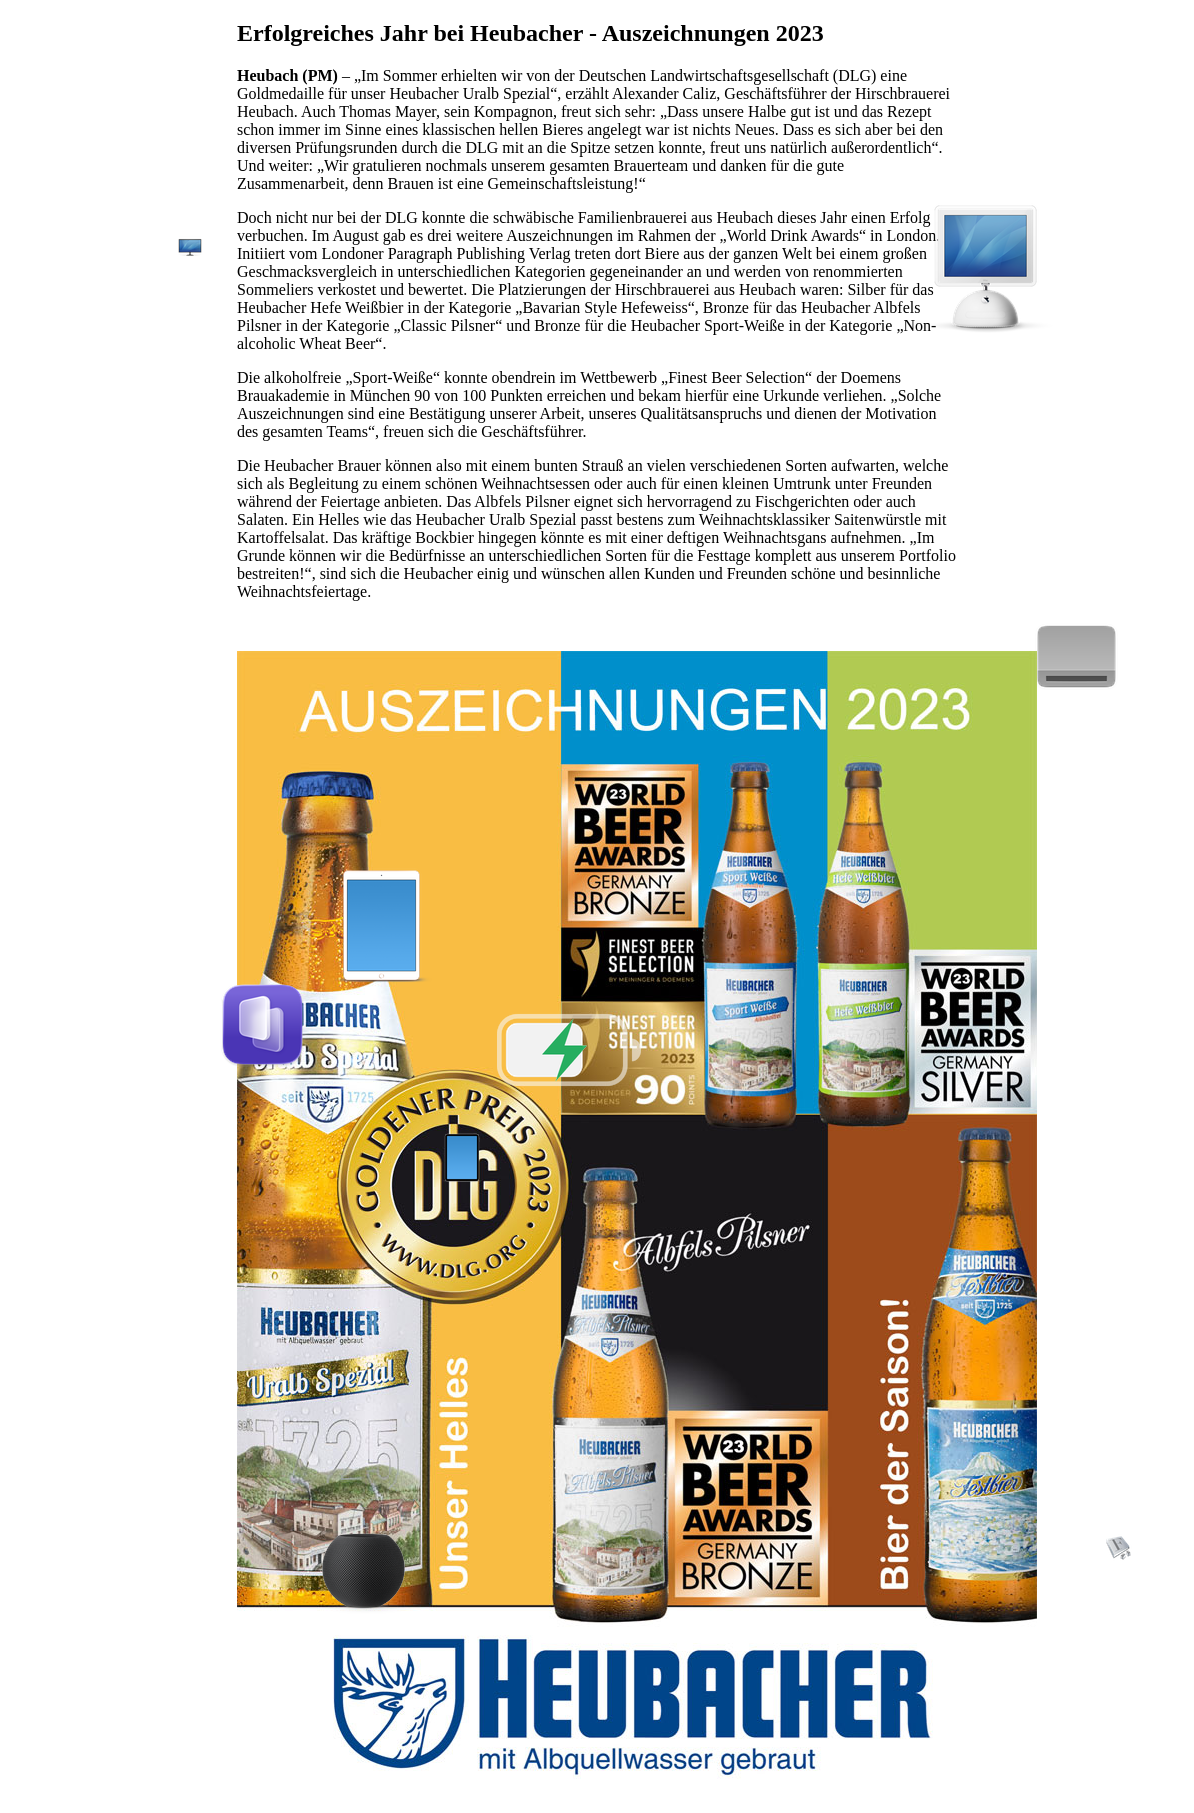 Image resolution: width=1194 pixels, height=1813 pixels. What do you see at coordinates (381, 926) in the screenshot?
I see `iPad device connected to this computer` at bounding box center [381, 926].